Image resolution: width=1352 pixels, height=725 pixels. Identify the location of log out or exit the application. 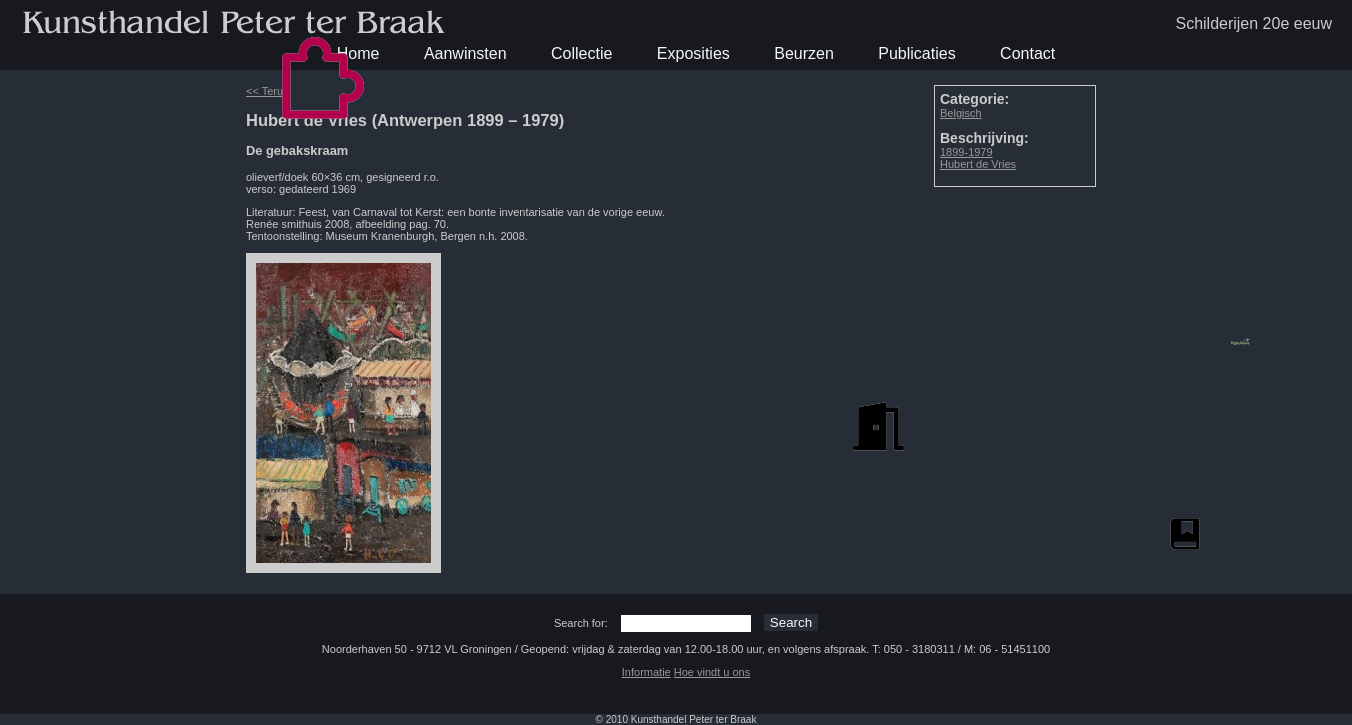
(878, 427).